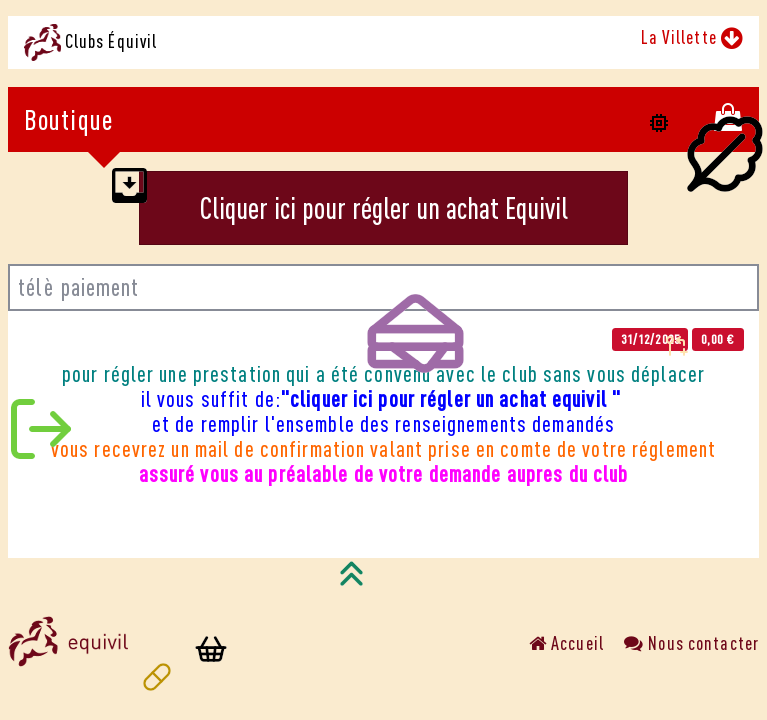  I want to click on scroll to top of page, so click(351, 574).